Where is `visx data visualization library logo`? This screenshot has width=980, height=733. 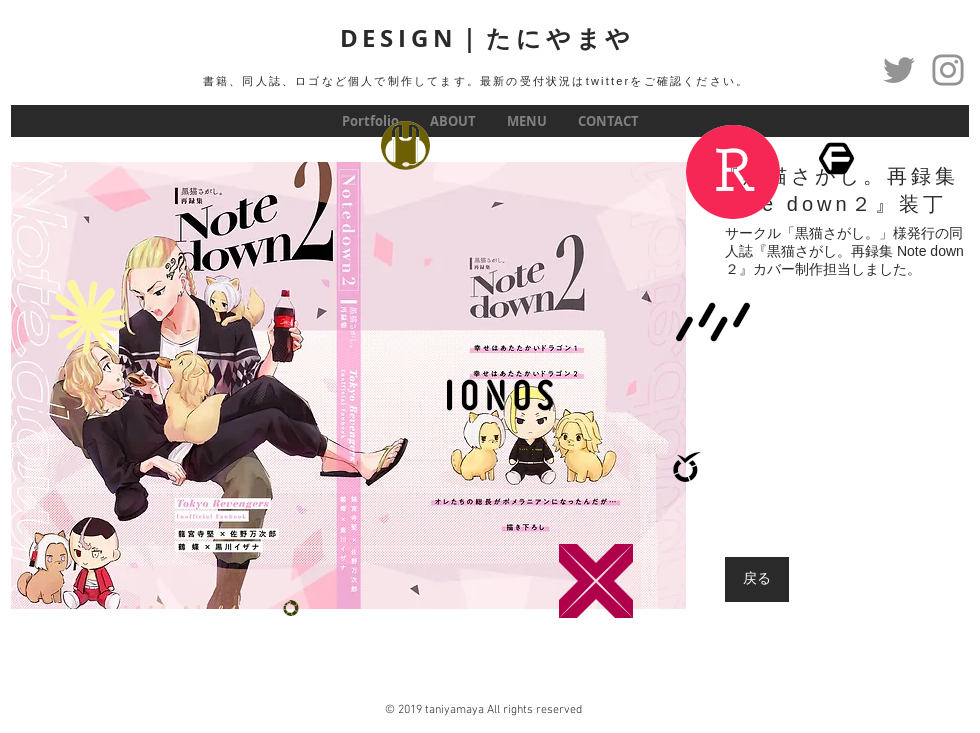 visx data visualization library logo is located at coordinates (596, 581).